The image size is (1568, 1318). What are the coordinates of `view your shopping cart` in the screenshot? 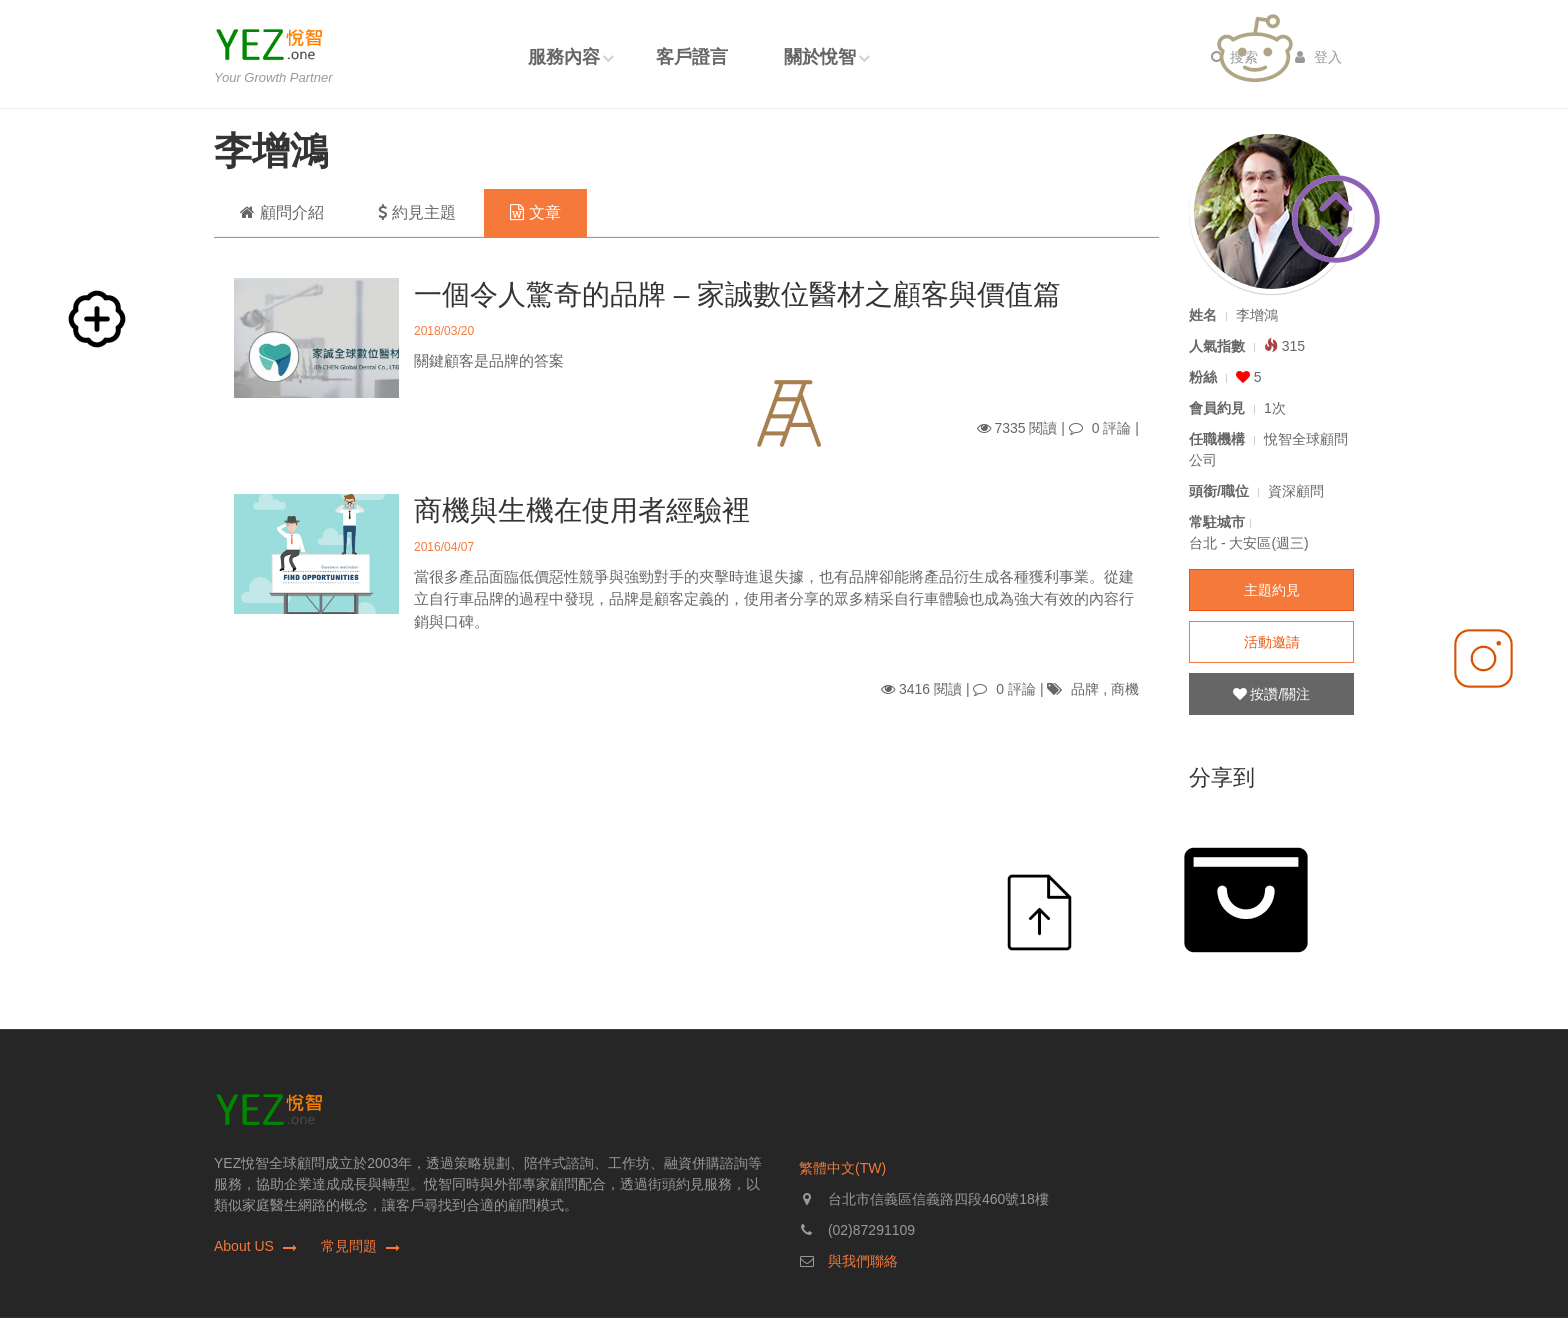 It's located at (1246, 900).